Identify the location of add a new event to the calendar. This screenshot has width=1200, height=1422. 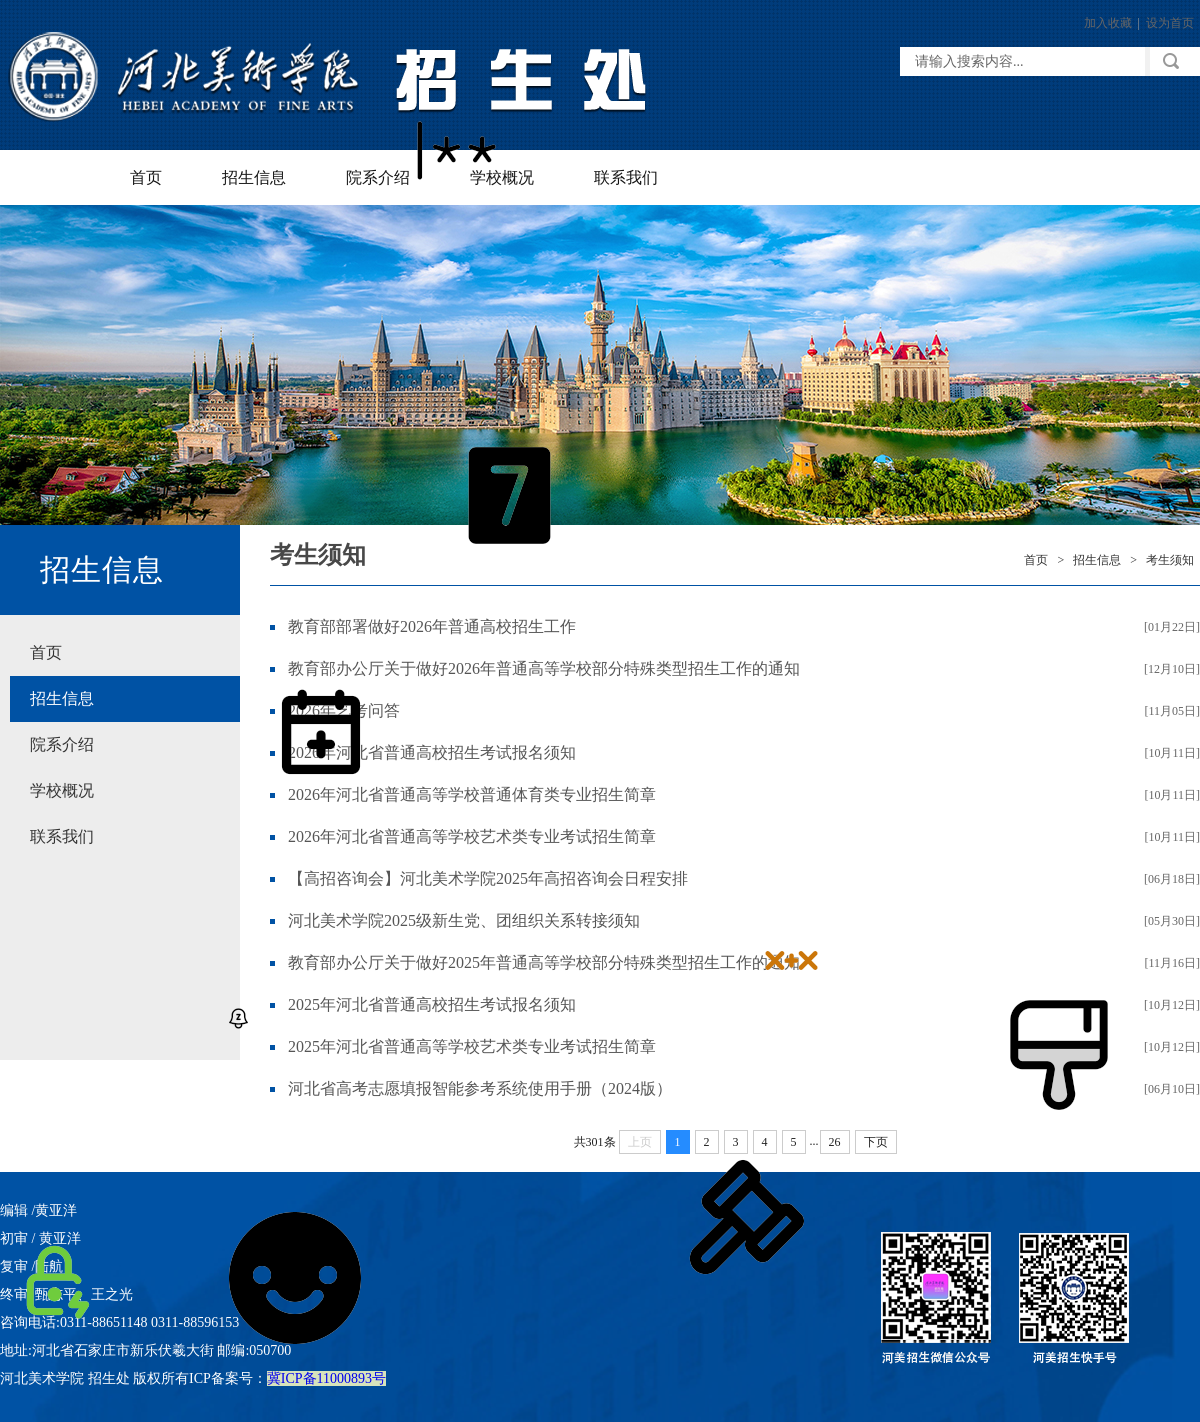
(321, 735).